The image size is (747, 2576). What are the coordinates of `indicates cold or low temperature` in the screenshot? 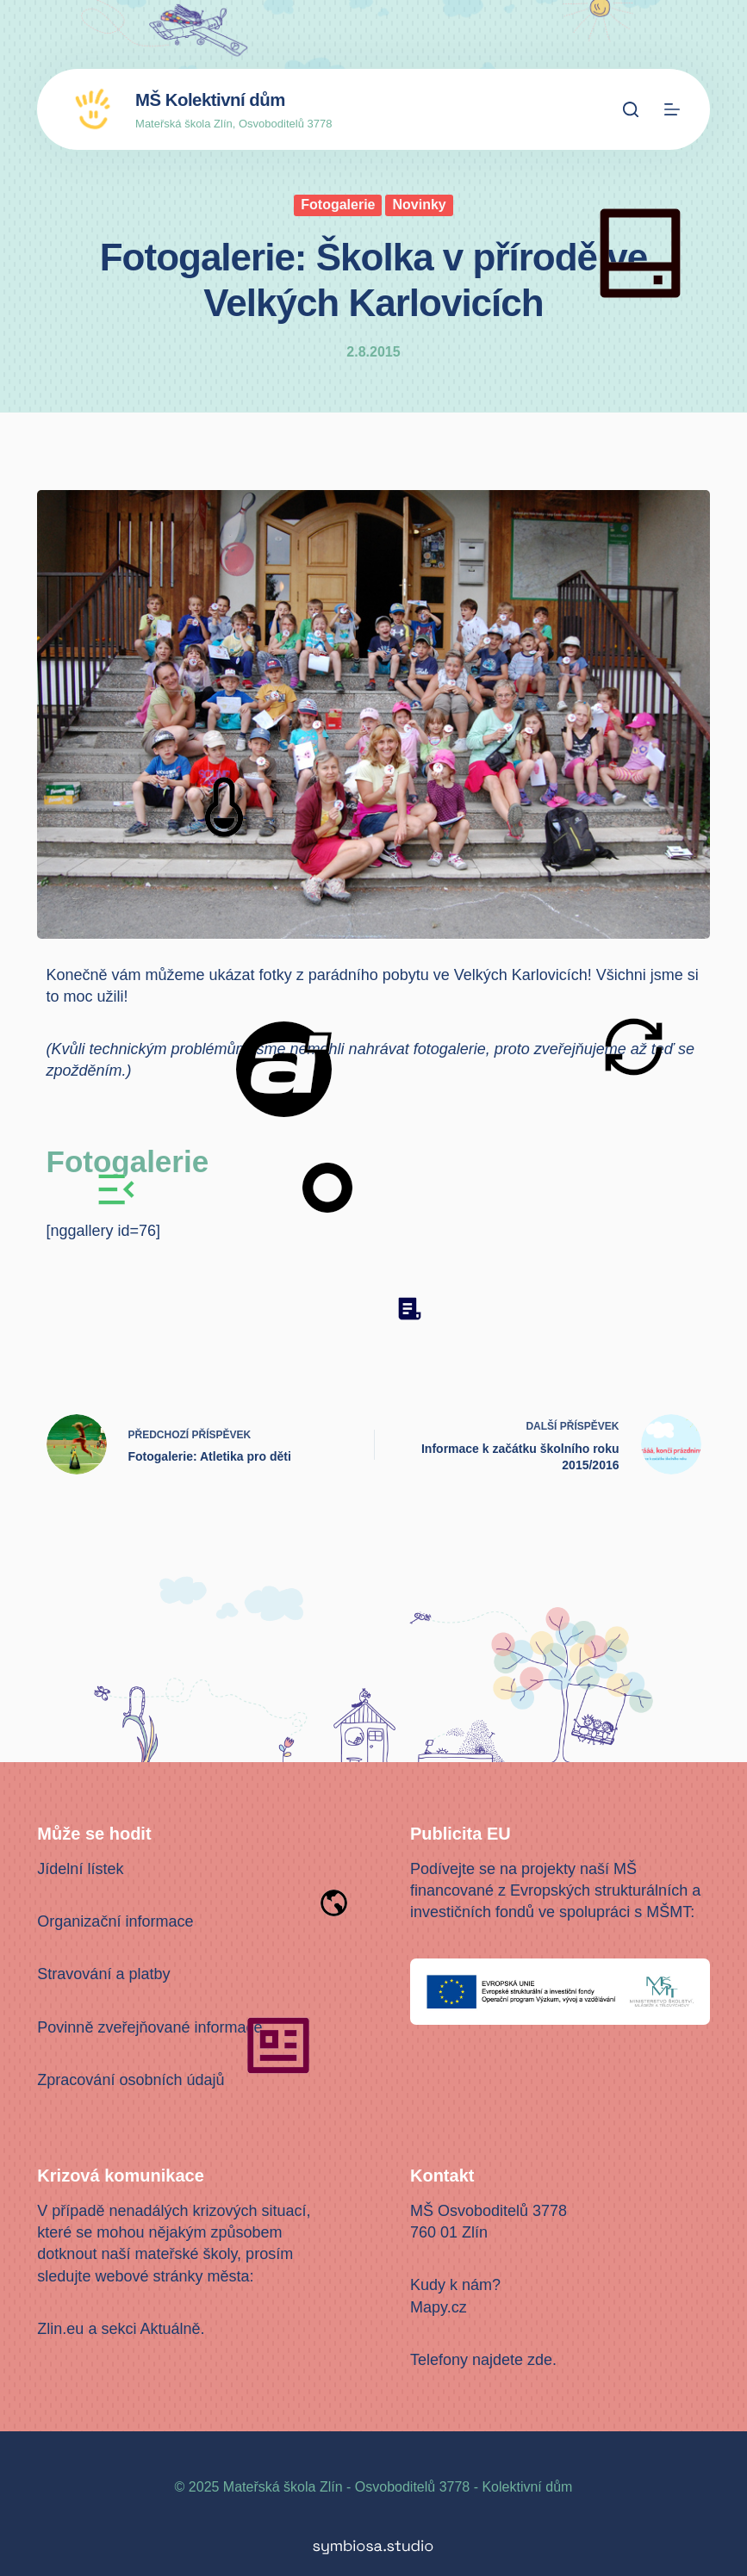 It's located at (224, 807).